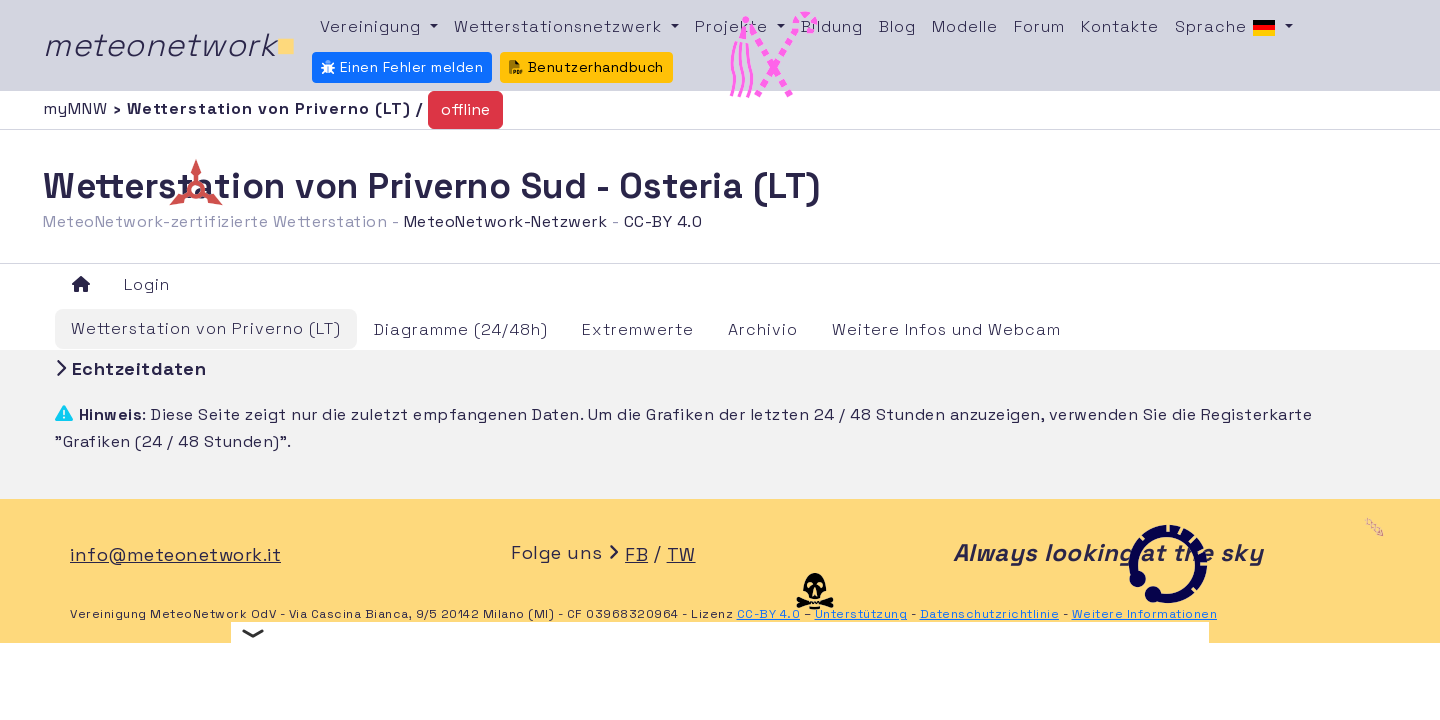 The height and width of the screenshot is (720, 1440). Describe the element at coordinates (1374, 527) in the screenshot. I see `select a thorn or vine-based attack ability` at that location.